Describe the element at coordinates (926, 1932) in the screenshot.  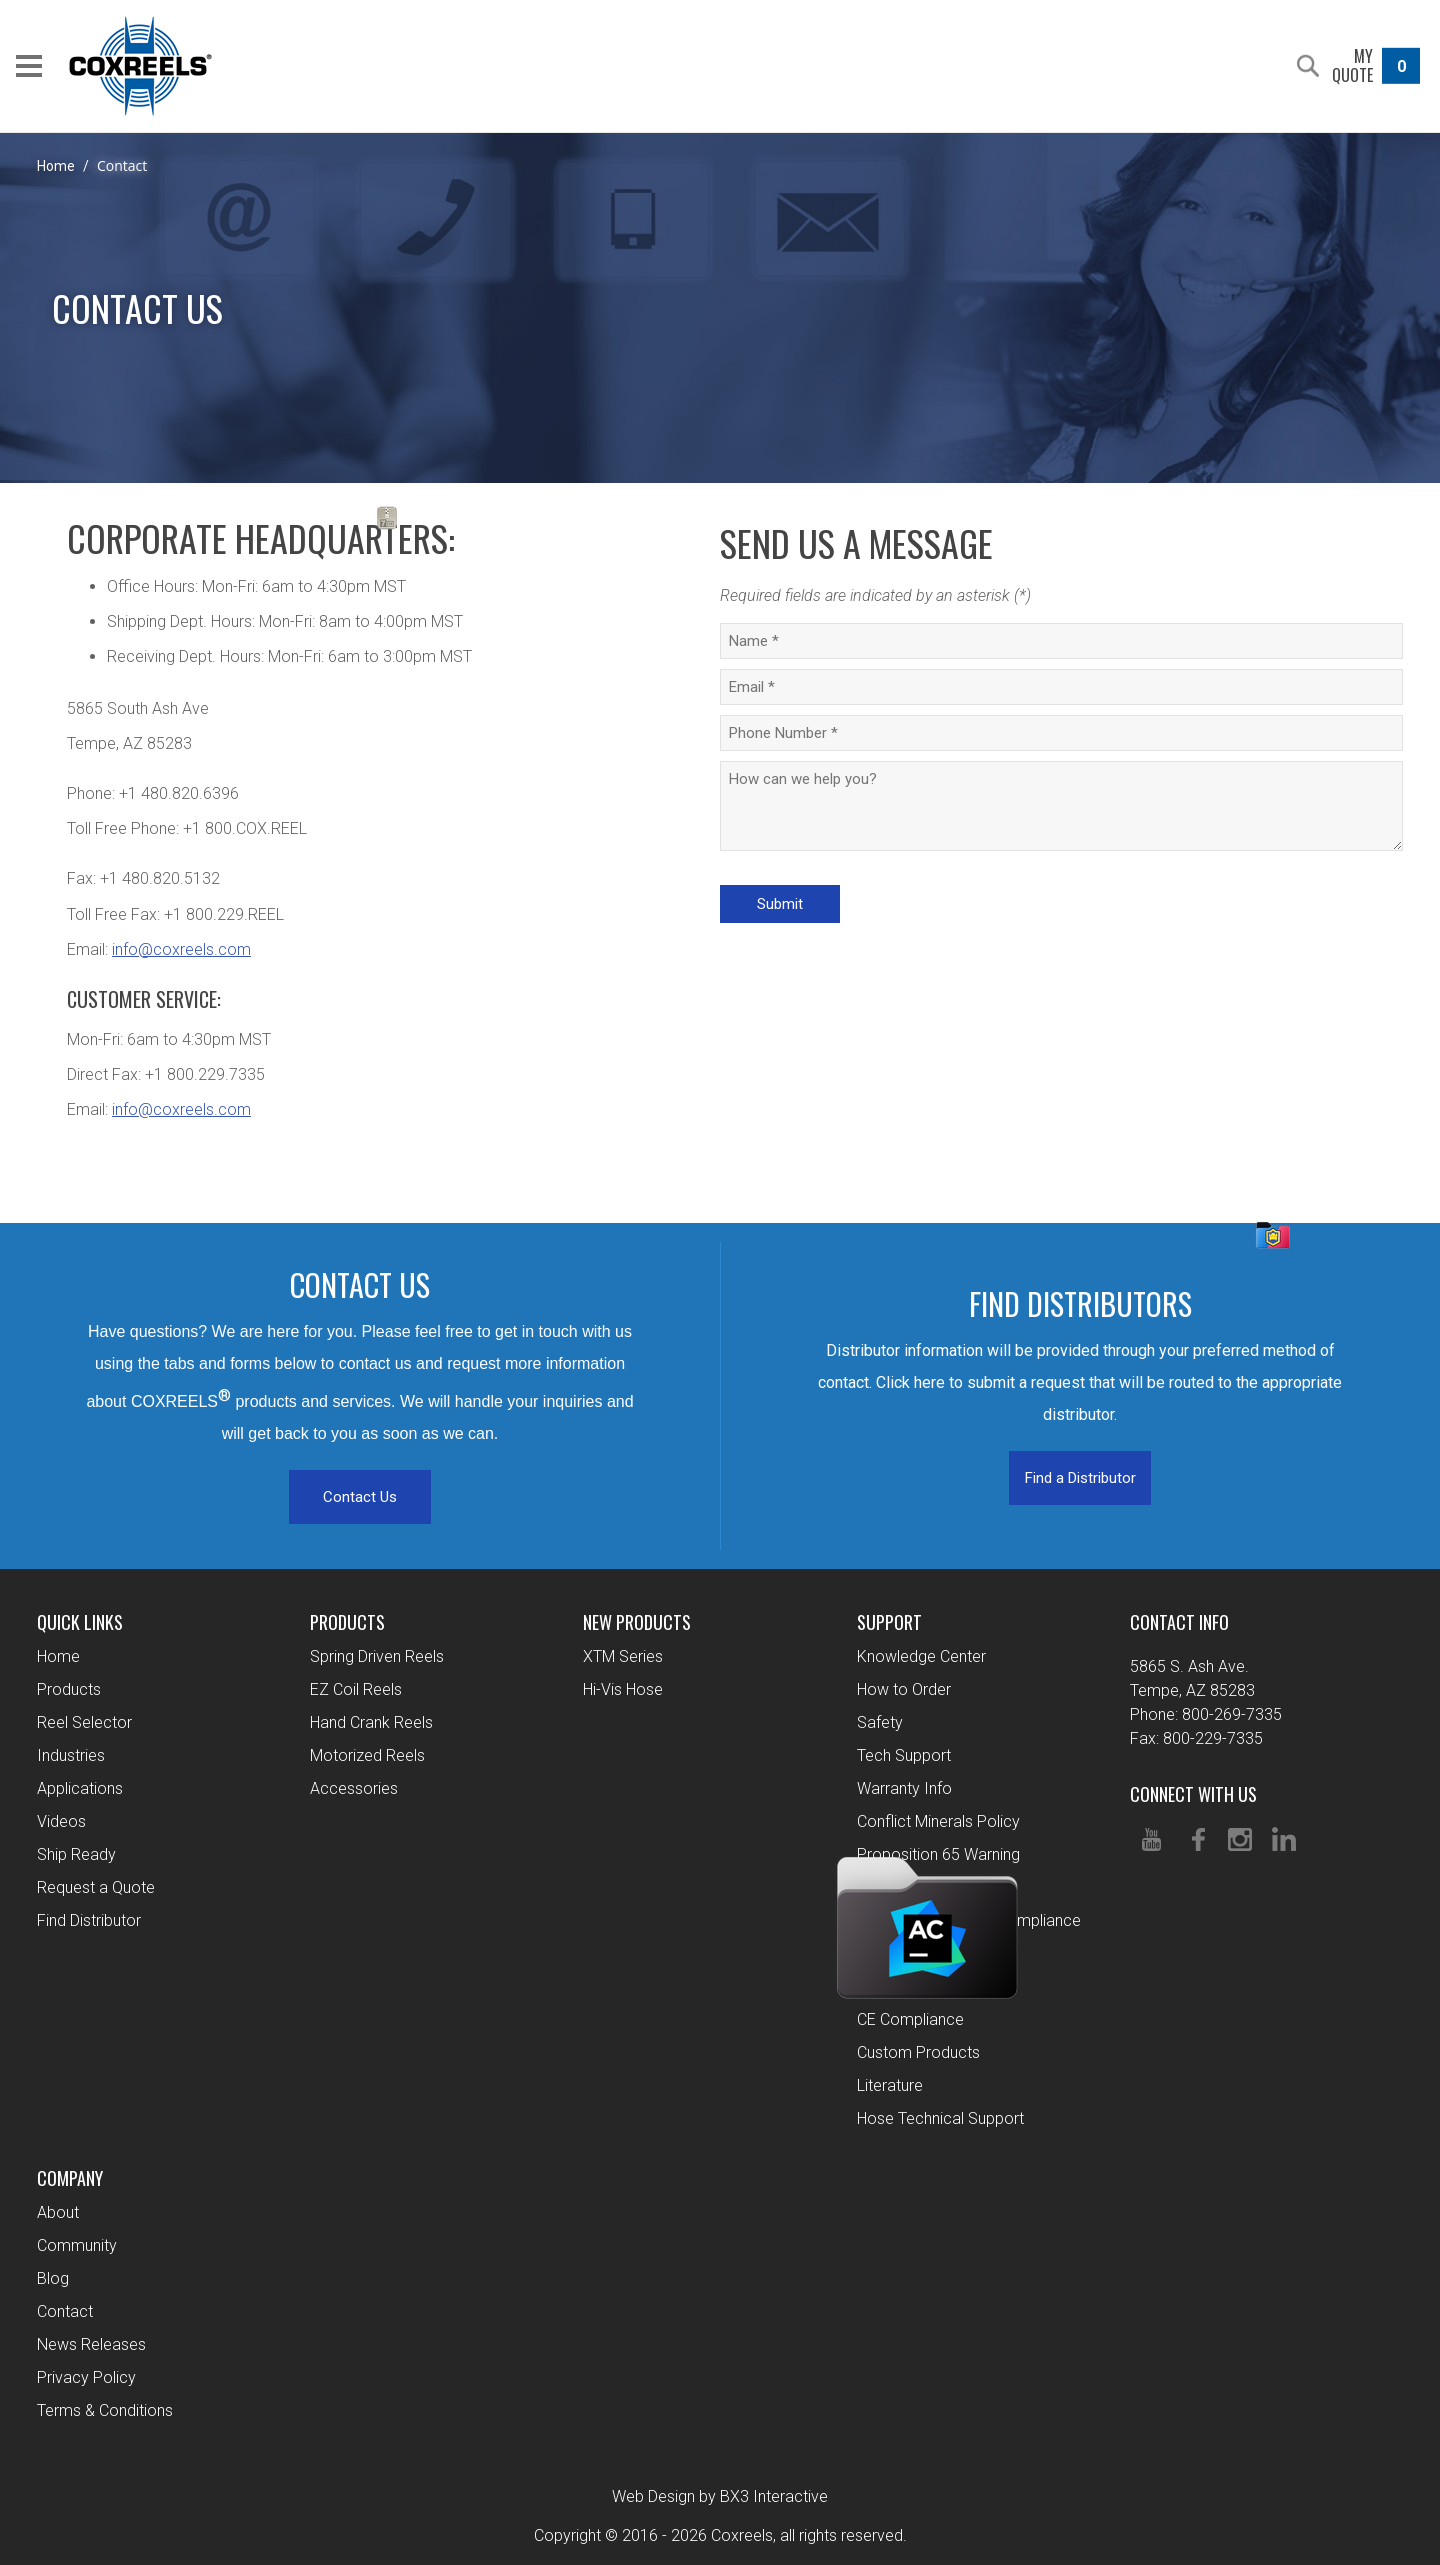
I see `open AppCode project folder` at that location.